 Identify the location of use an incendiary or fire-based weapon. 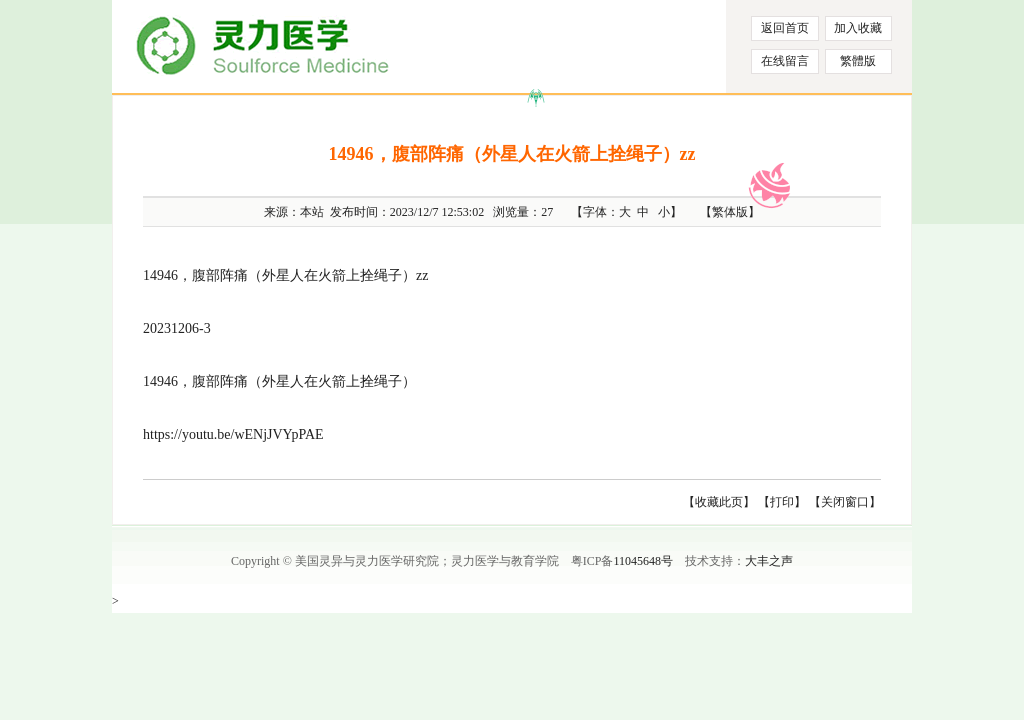
(769, 185).